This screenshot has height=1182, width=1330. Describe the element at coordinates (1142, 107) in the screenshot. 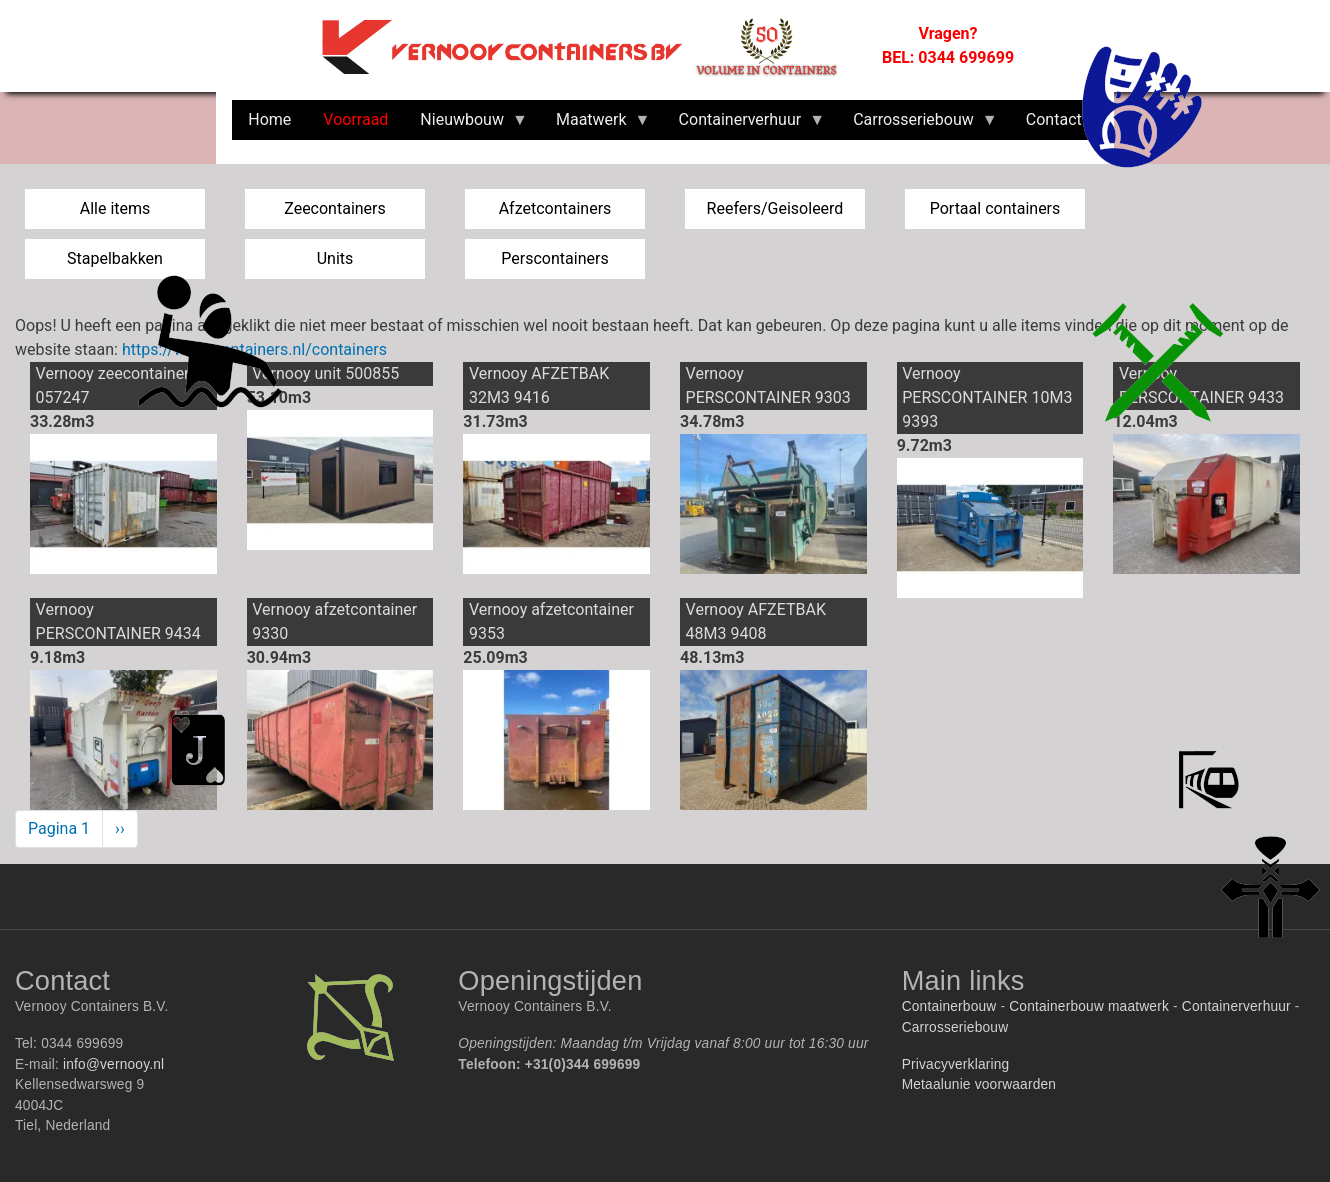

I see `baseball or softball category` at that location.